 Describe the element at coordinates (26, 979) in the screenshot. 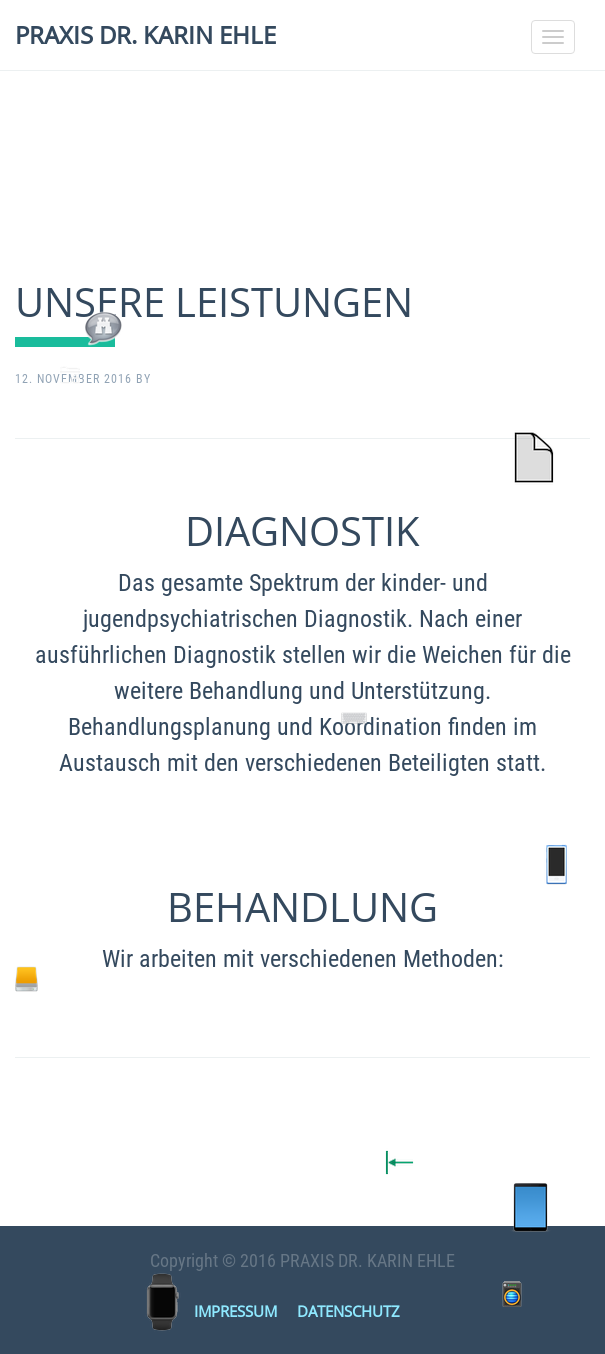

I see `access external storage drives` at that location.